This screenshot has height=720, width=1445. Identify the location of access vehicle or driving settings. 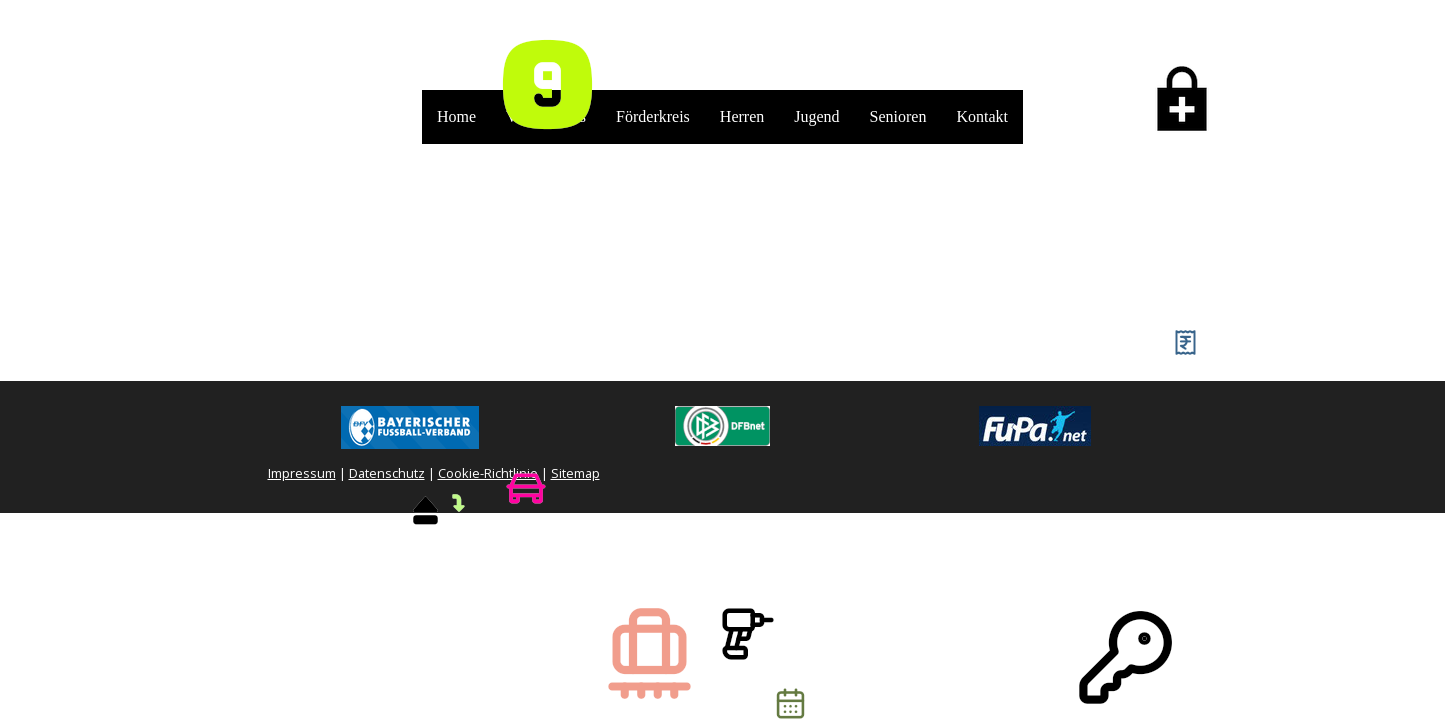
(526, 489).